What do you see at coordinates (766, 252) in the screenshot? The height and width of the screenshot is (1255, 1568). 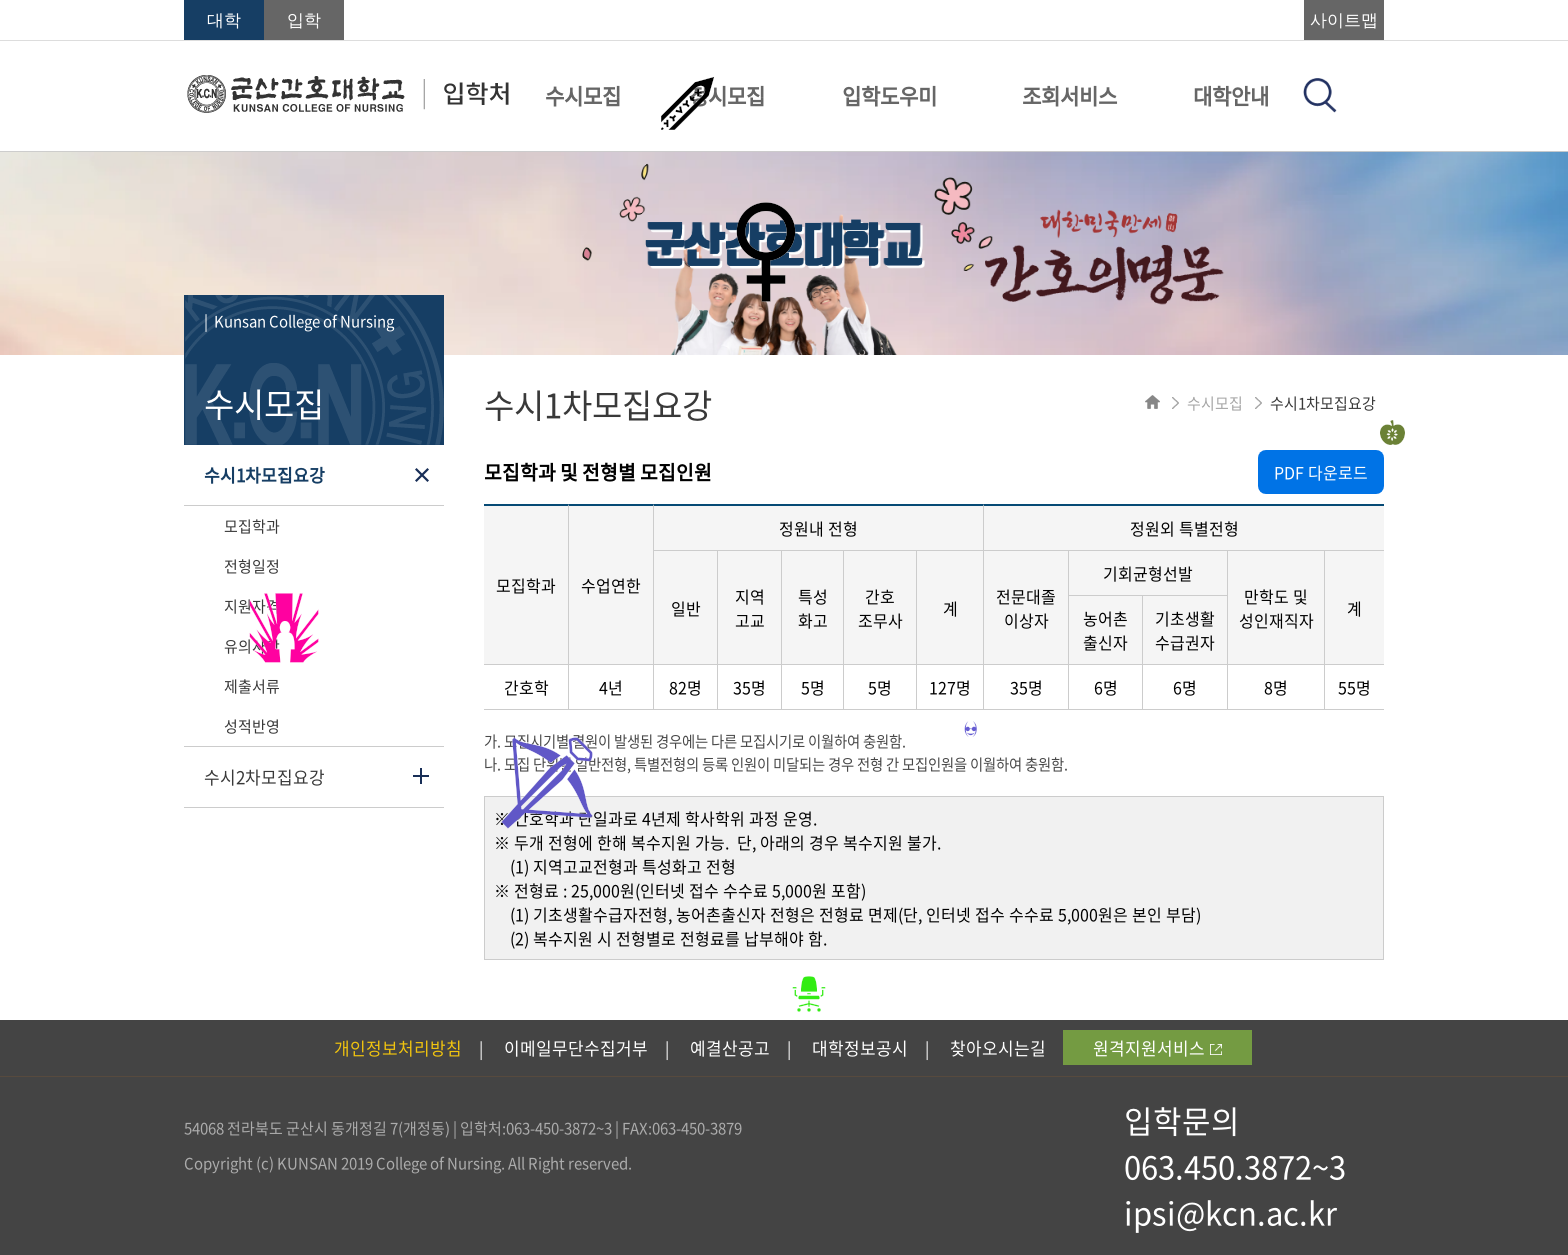 I see `select female gender option` at bounding box center [766, 252].